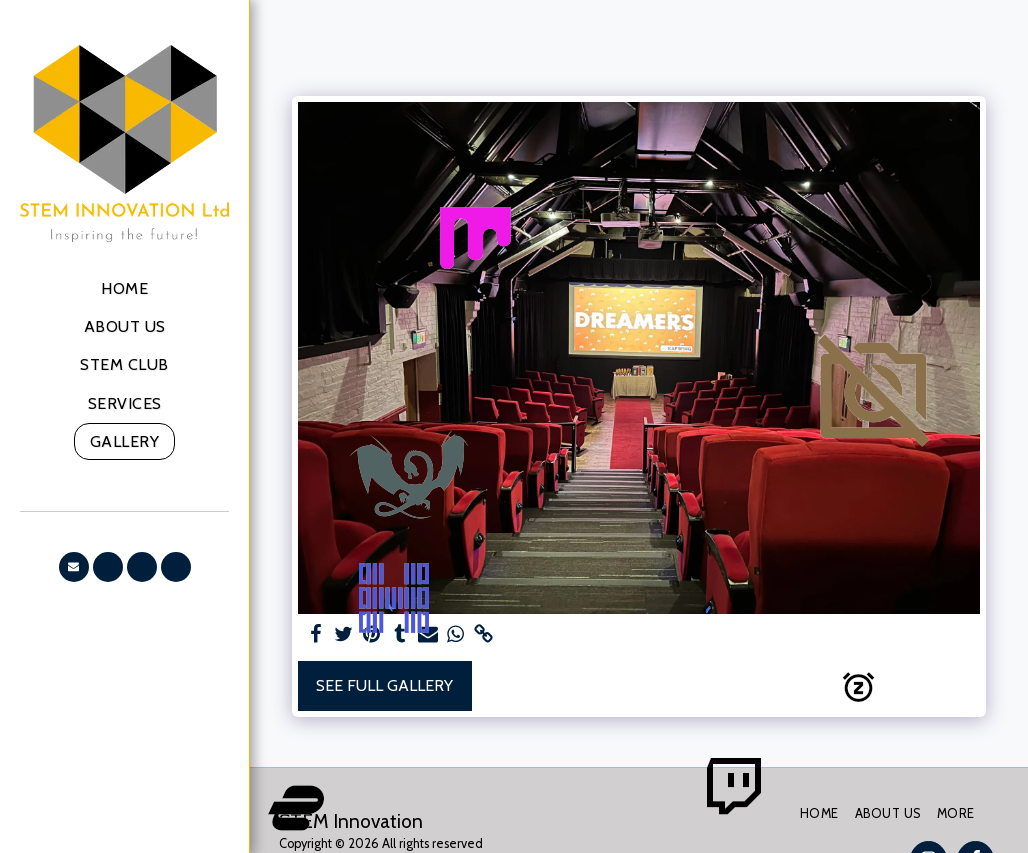  I want to click on camera is disabled or turned off, so click(873, 390).